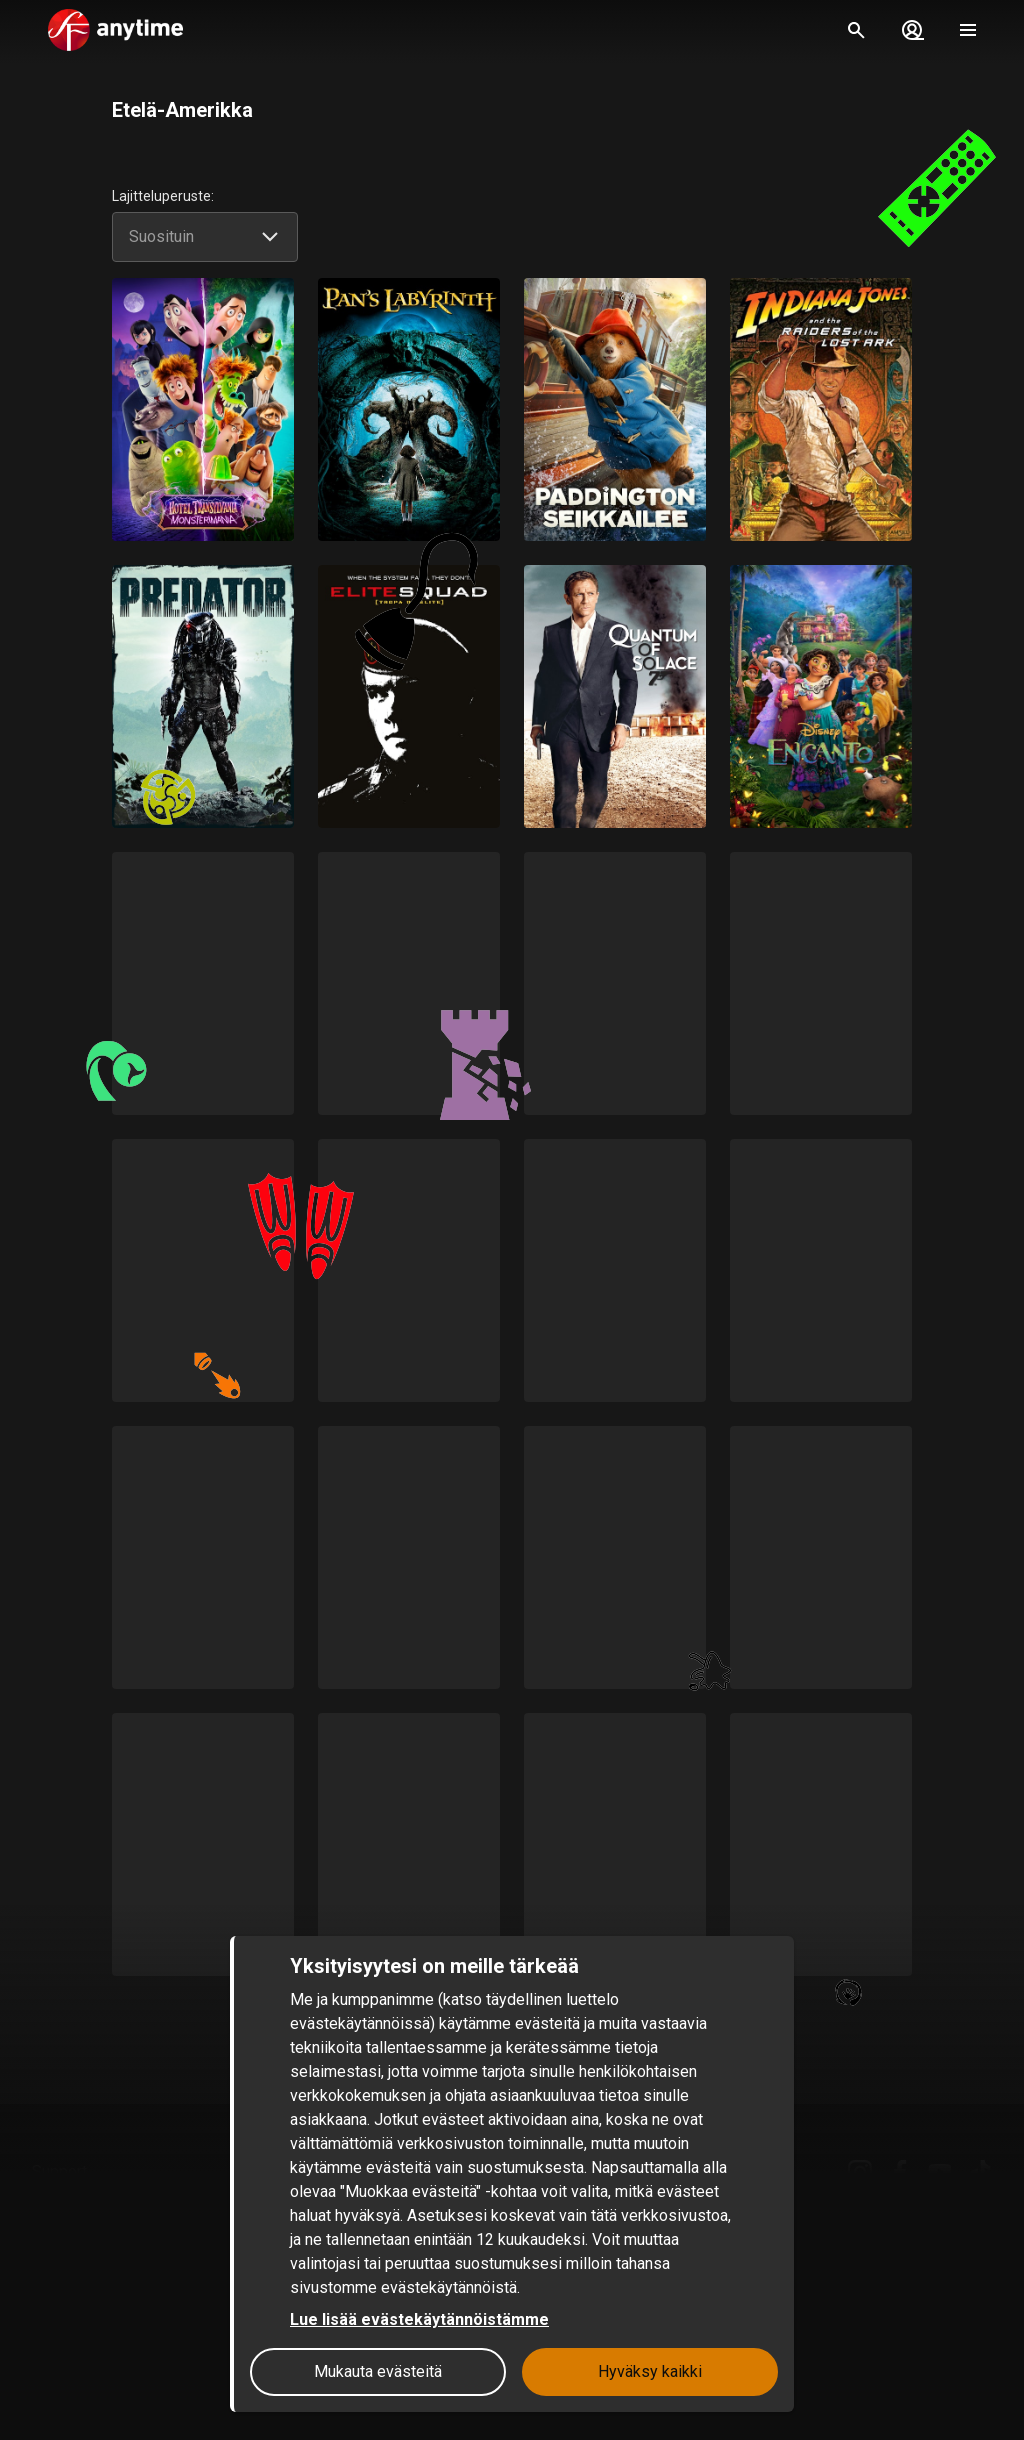 This screenshot has height=2440, width=1024. What do you see at coordinates (710, 1671) in the screenshot?
I see `slime or goo enemy in a game interface` at bounding box center [710, 1671].